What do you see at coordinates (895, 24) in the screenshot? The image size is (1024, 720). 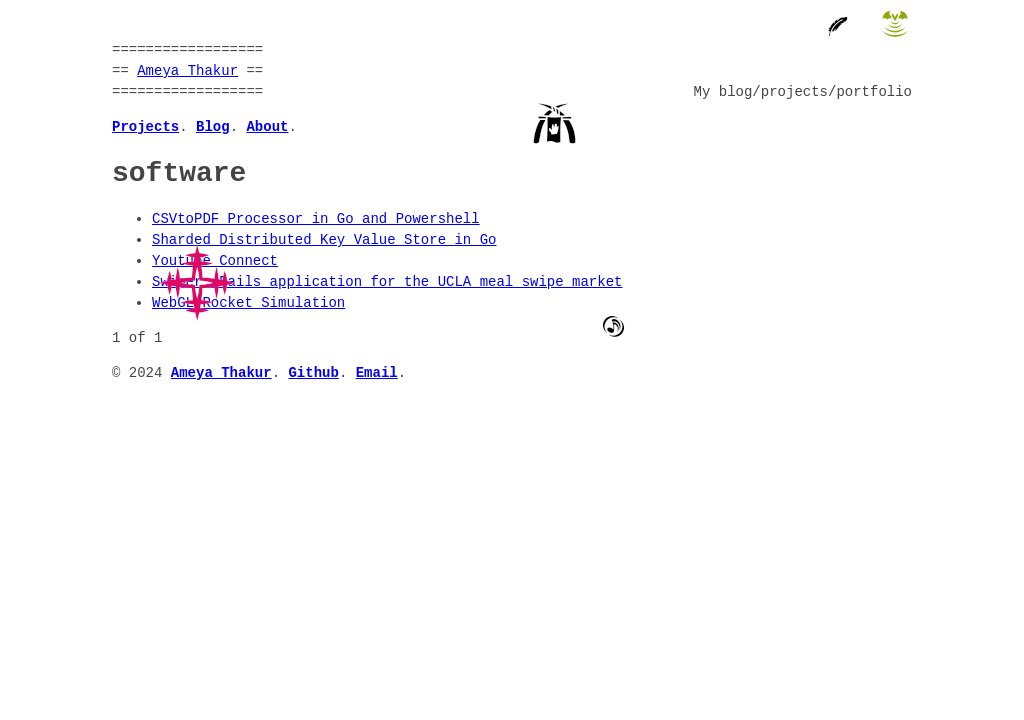 I see `activate sonic attack ability` at bounding box center [895, 24].